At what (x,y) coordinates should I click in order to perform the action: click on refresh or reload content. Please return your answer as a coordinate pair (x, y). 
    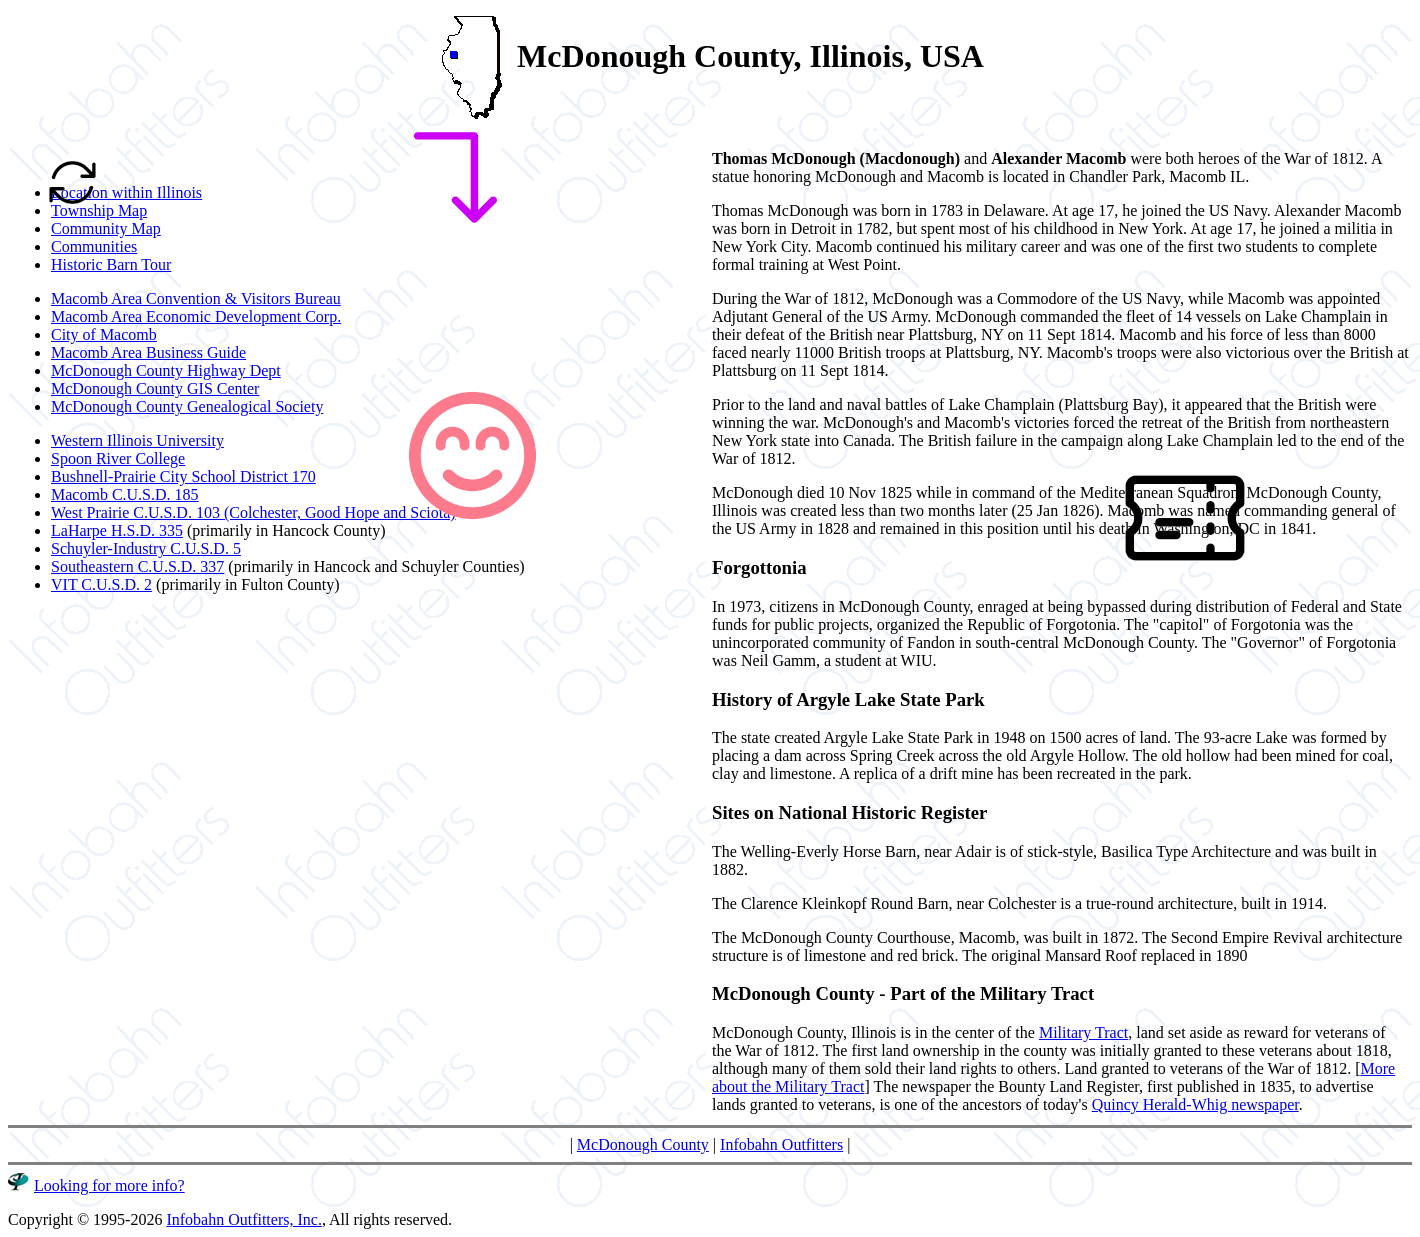
    Looking at the image, I should click on (72, 182).